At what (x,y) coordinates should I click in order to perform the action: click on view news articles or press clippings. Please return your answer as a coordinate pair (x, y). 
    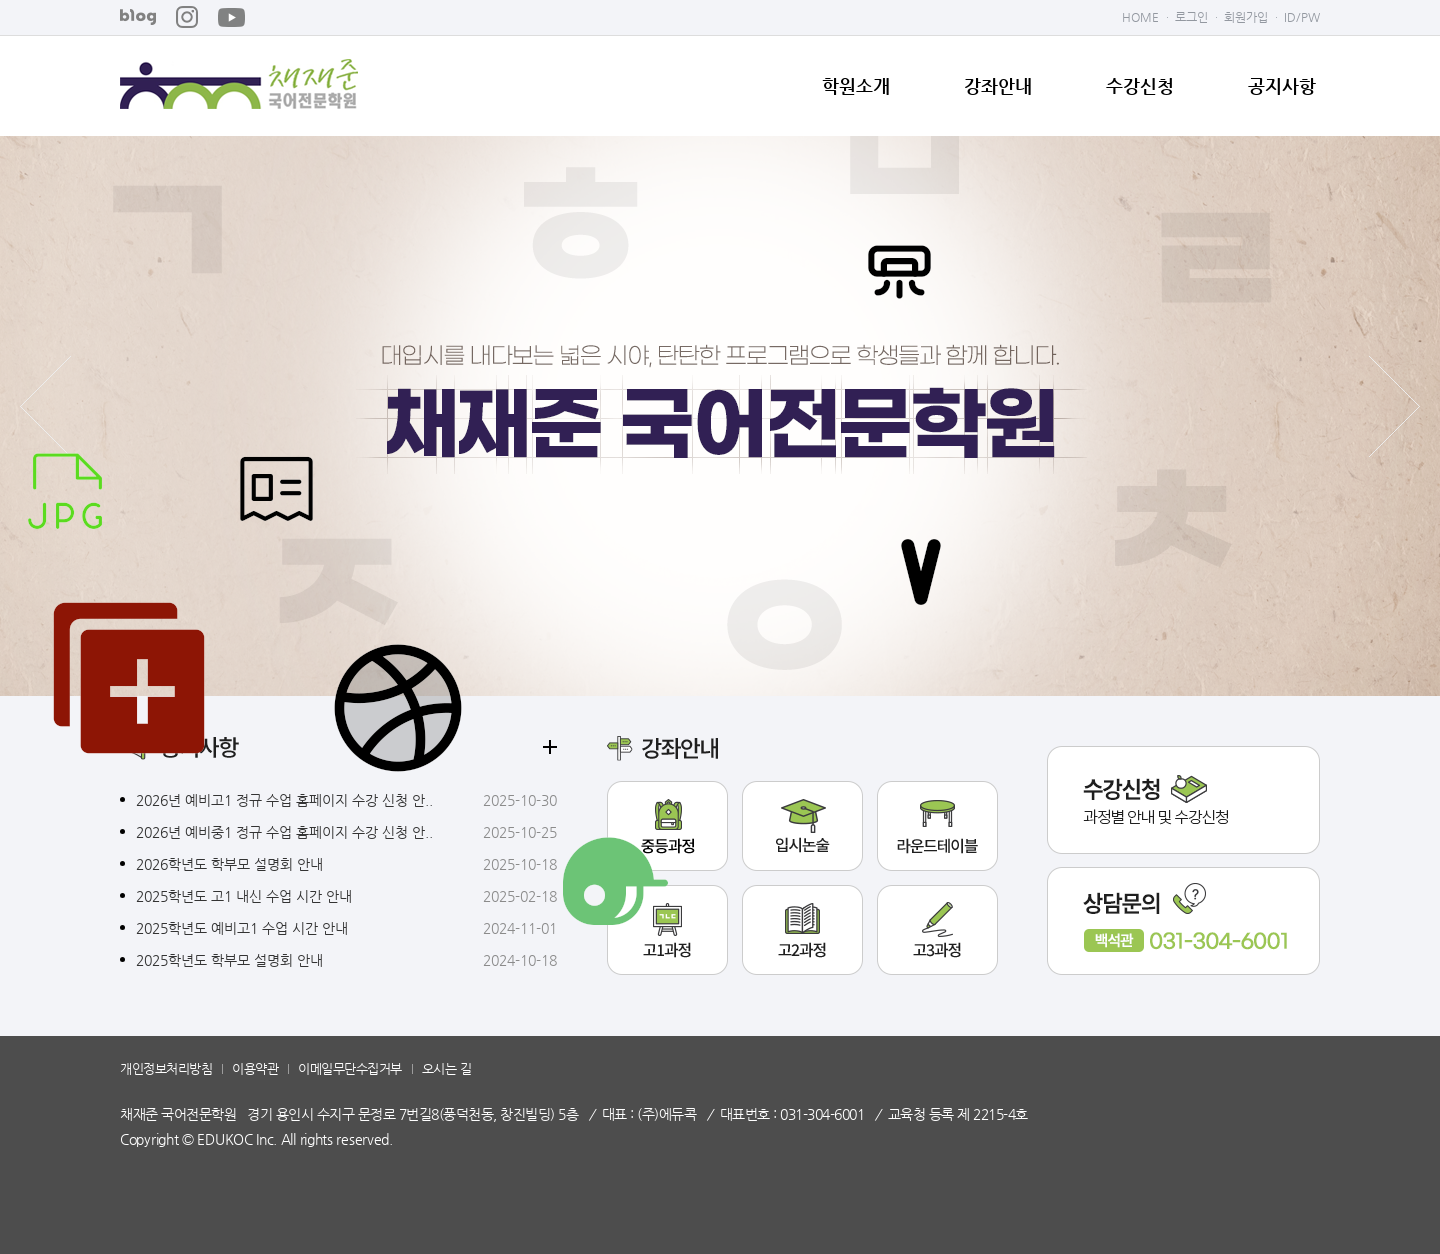
    Looking at the image, I should click on (276, 487).